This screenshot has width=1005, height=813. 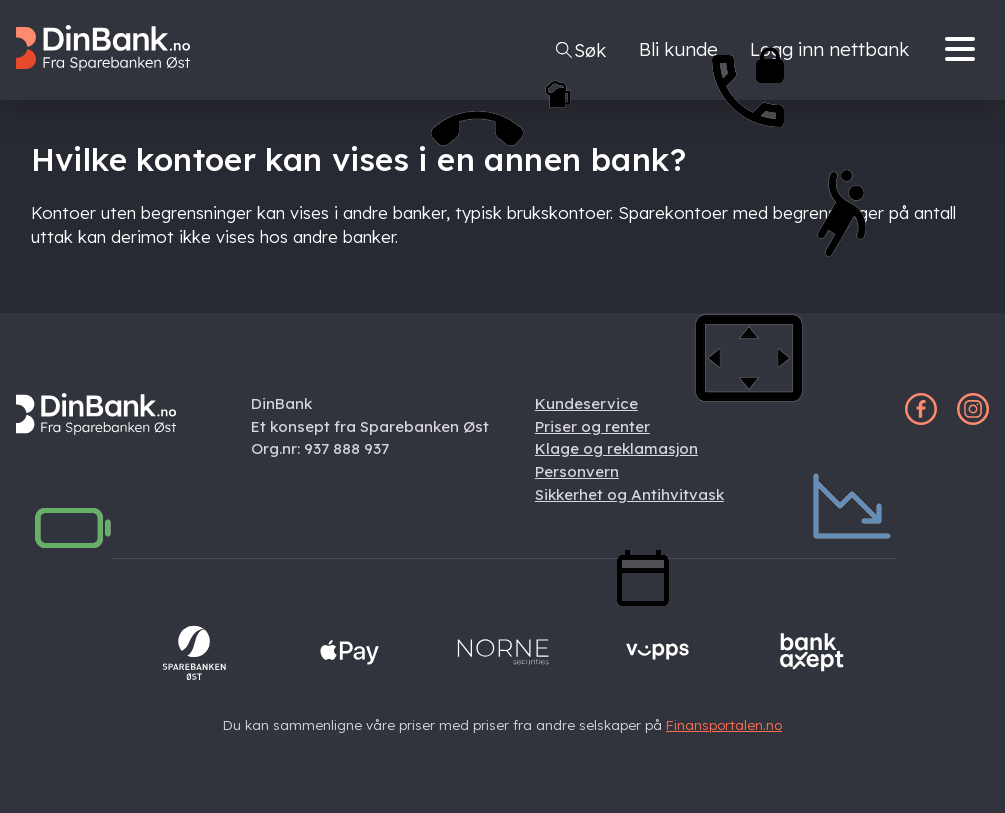 I want to click on access handball sports content, so click(x=841, y=212).